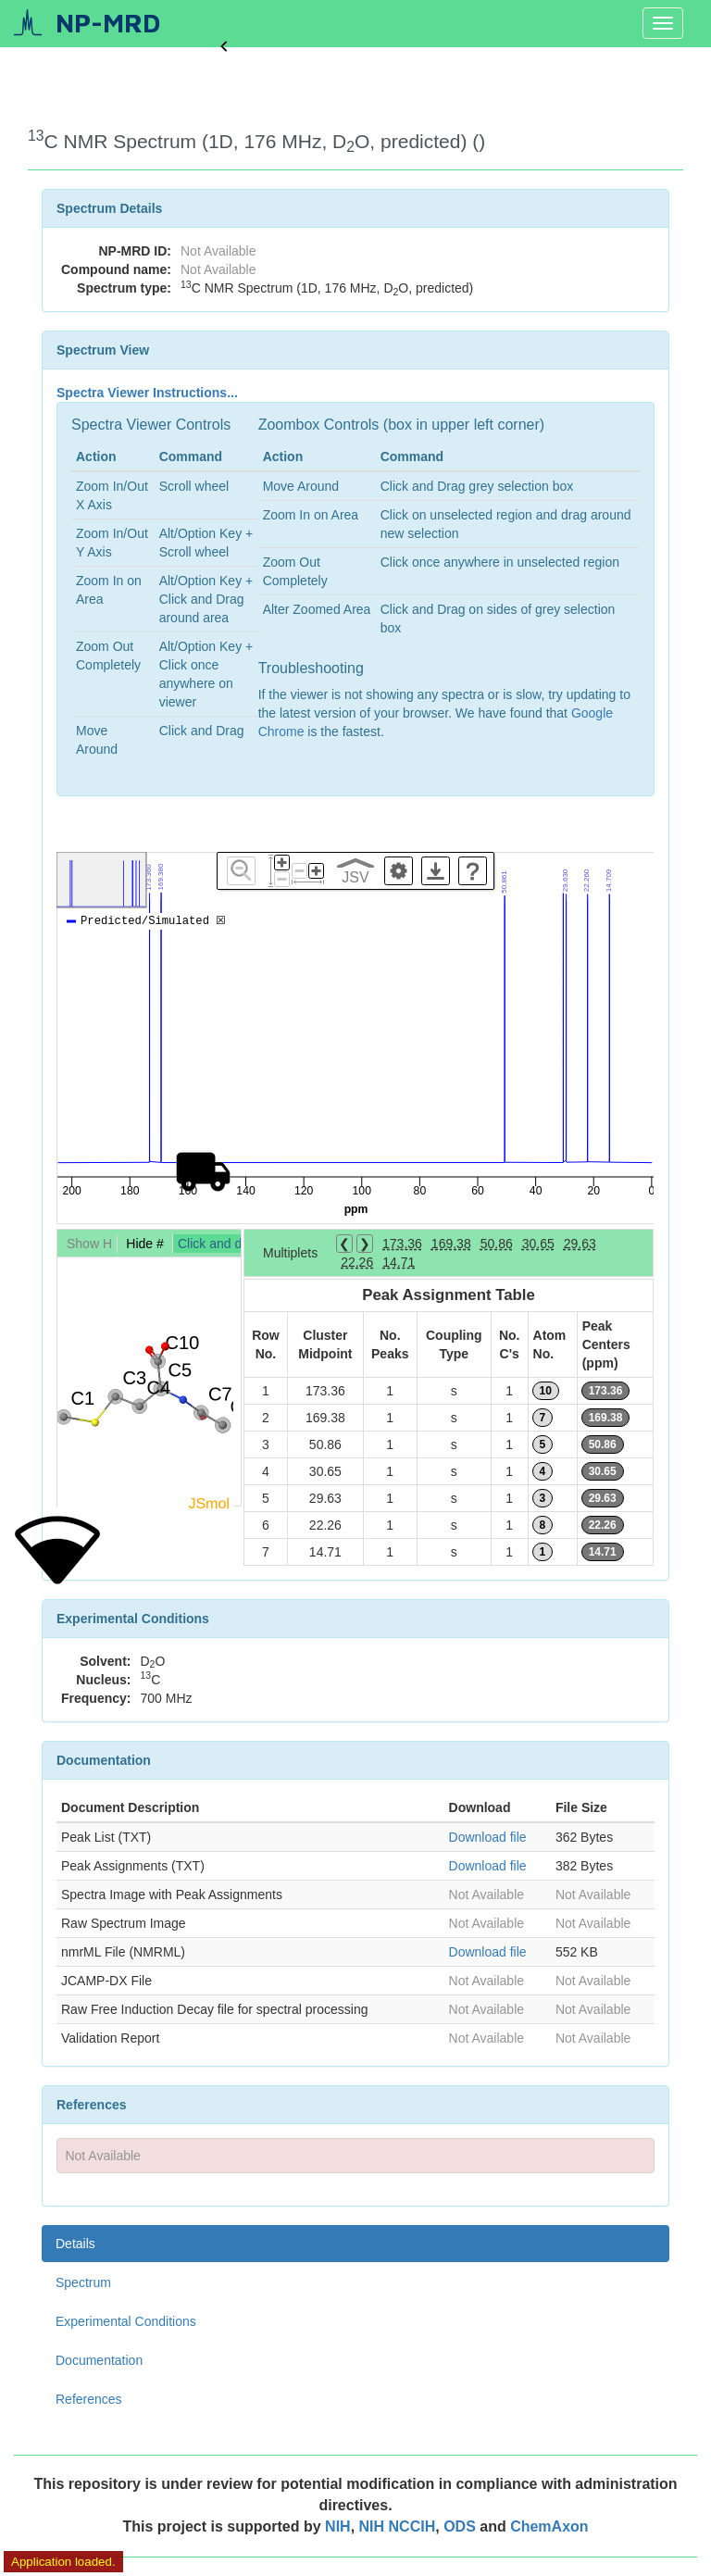 The height and width of the screenshot is (2576, 711). Describe the element at coordinates (57, 1550) in the screenshot. I see `indicates moderate wifi signal strength` at that location.